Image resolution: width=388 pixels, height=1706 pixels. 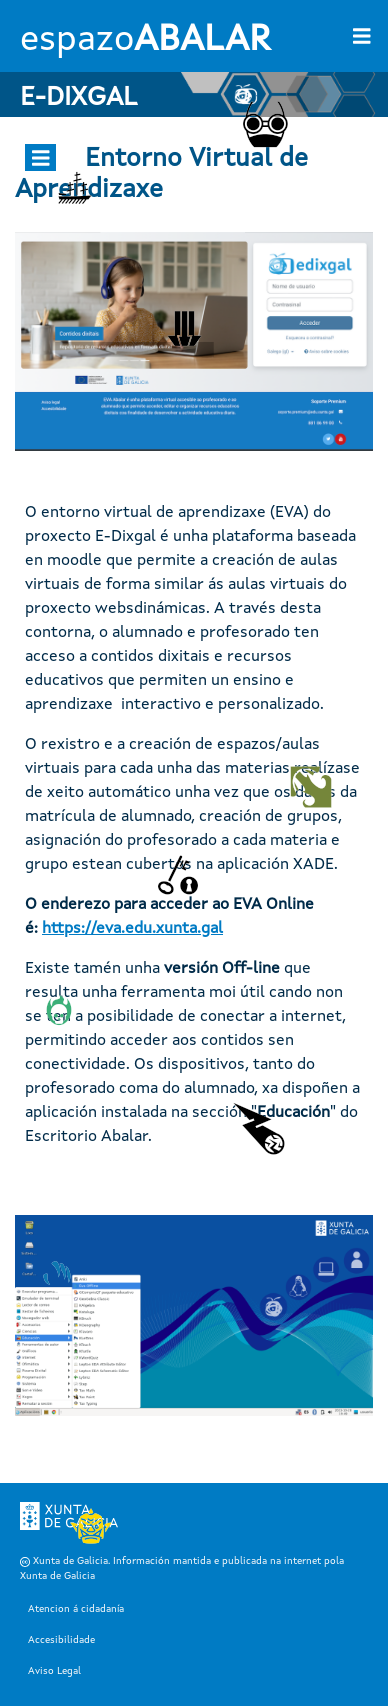 What do you see at coordinates (184, 328) in the screenshot?
I see `activate a powerful downward attack or smash move` at bounding box center [184, 328].